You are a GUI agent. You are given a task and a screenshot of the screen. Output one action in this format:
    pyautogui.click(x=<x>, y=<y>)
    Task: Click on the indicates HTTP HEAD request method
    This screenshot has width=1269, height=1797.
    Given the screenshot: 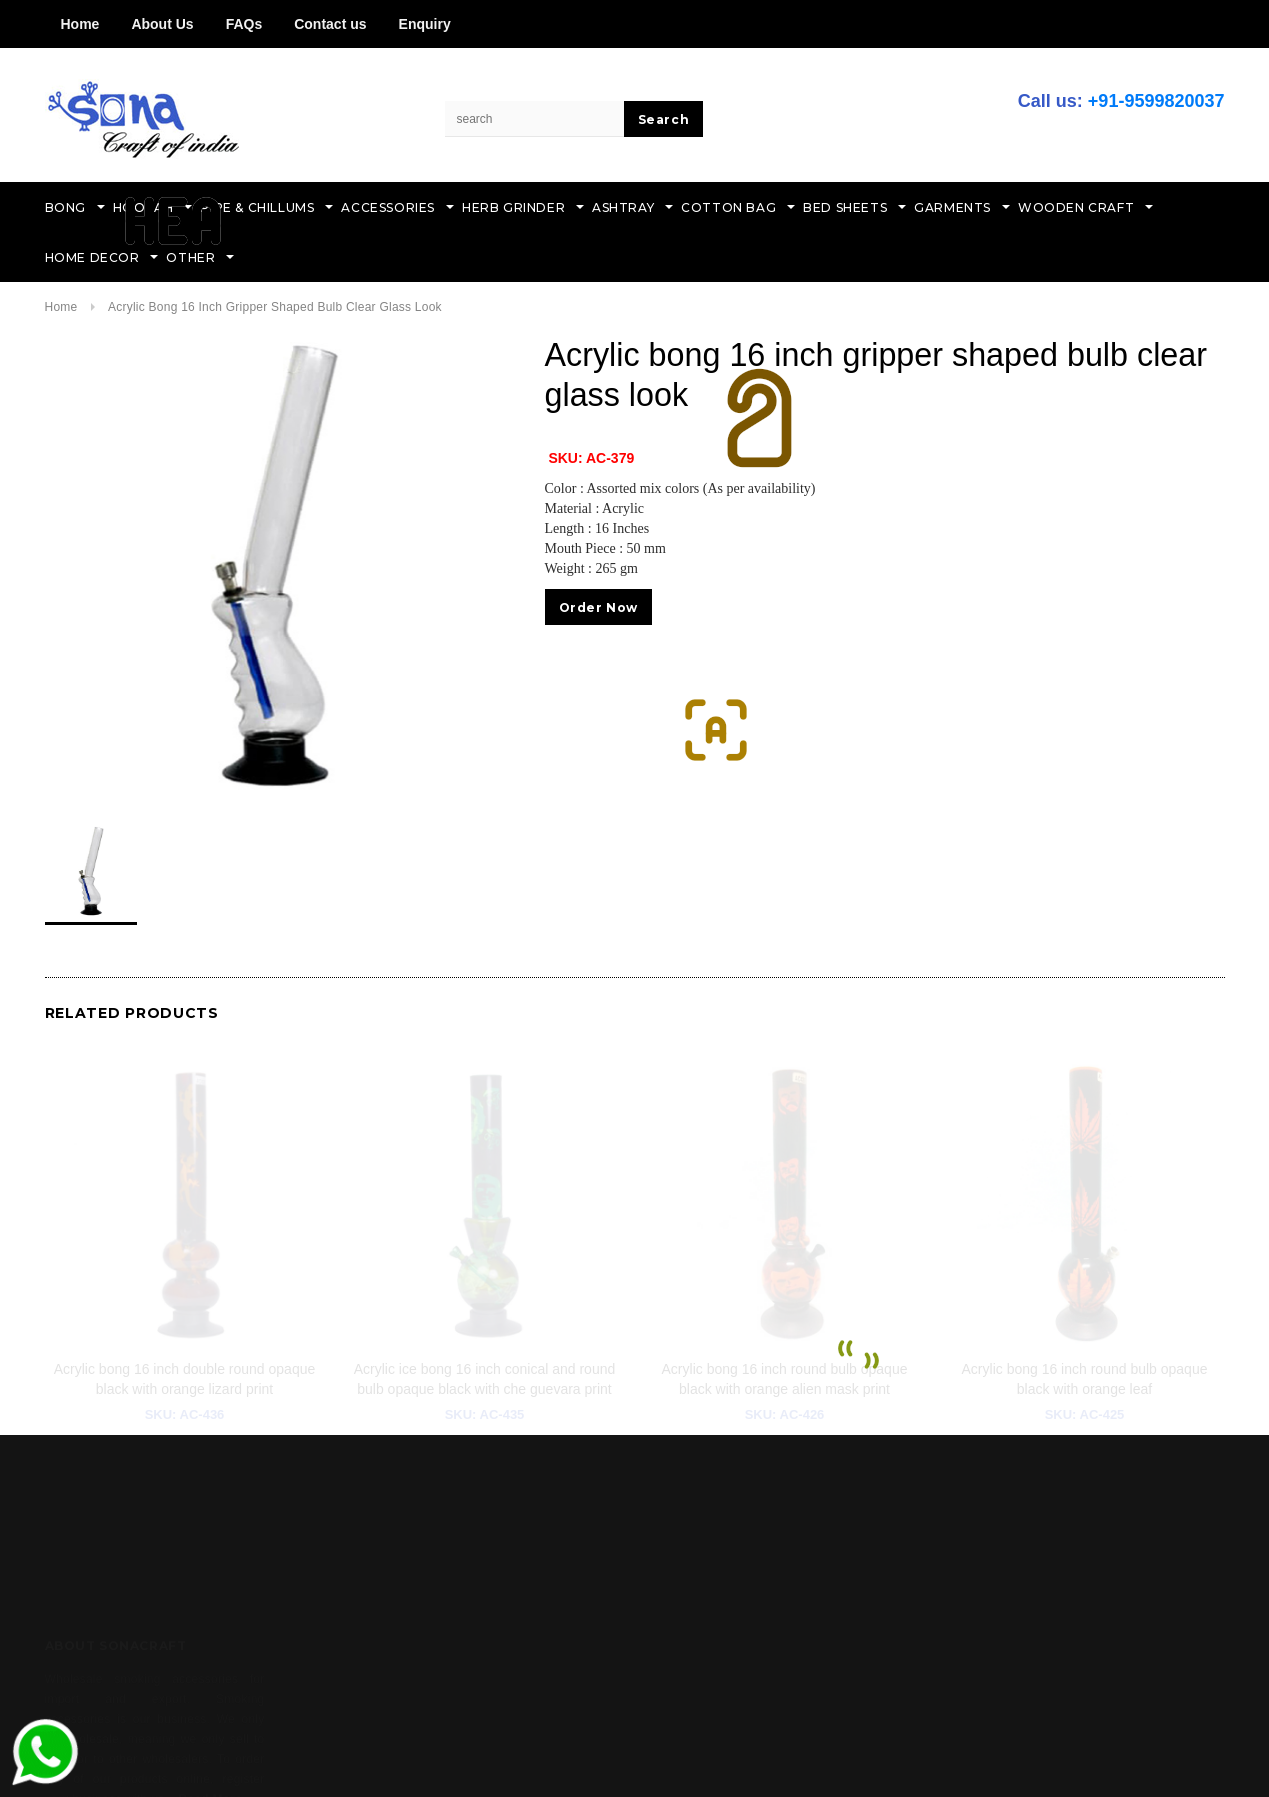 What is the action you would take?
    pyautogui.click(x=173, y=221)
    